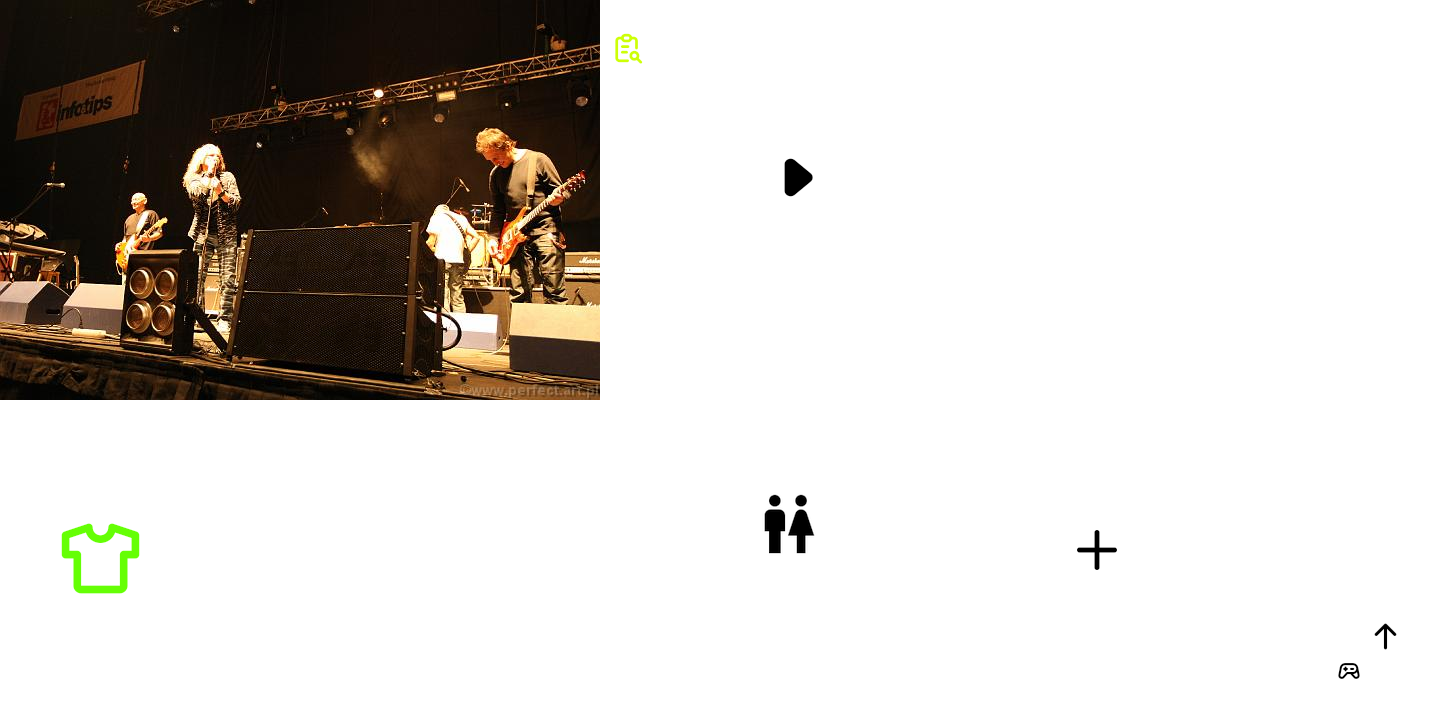 This screenshot has height=720, width=1440. Describe the element at coordinates (788, 524) in the screenshot. I see `find nearby restrooms` at that location.